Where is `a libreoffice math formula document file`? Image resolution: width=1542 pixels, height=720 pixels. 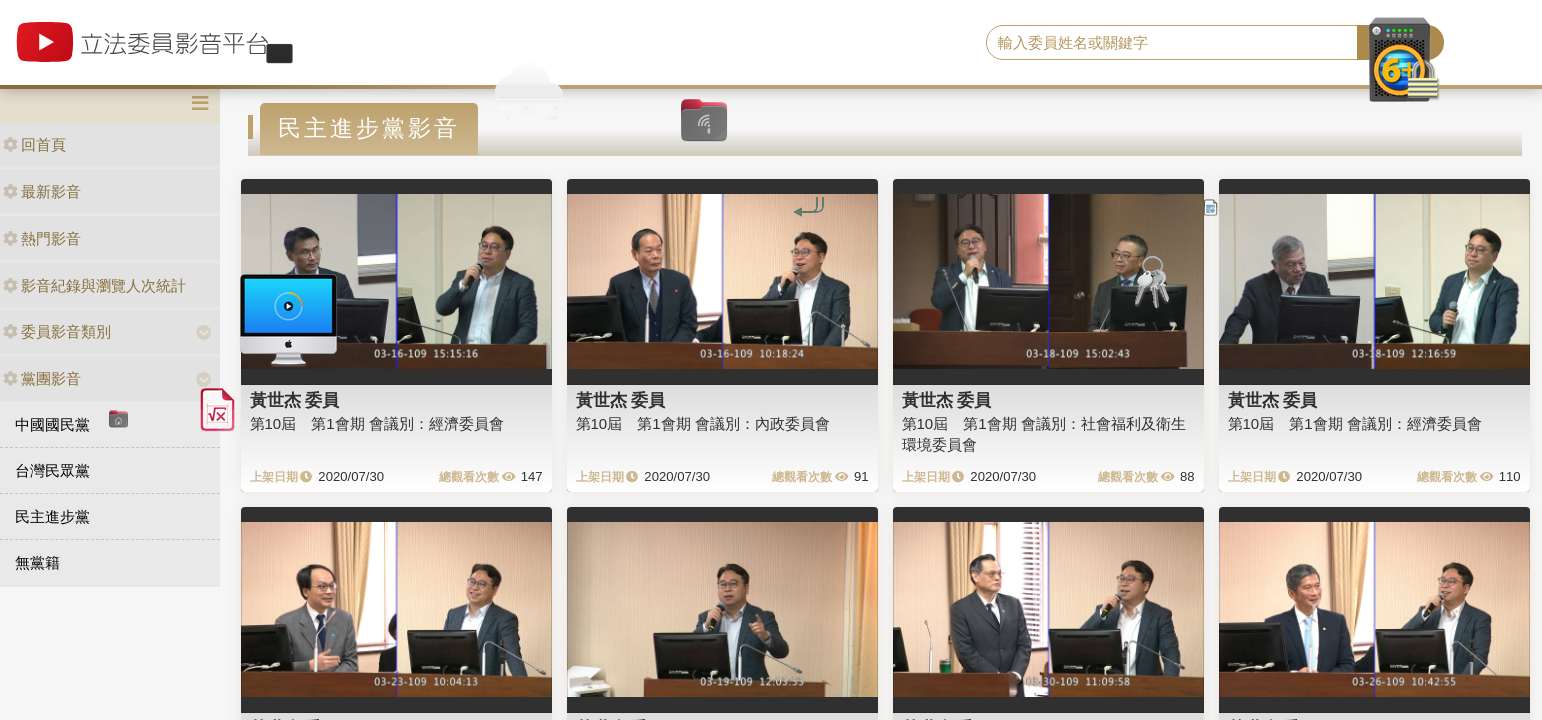
a libreoffice math formula document file is located at coordinates (217, 409).